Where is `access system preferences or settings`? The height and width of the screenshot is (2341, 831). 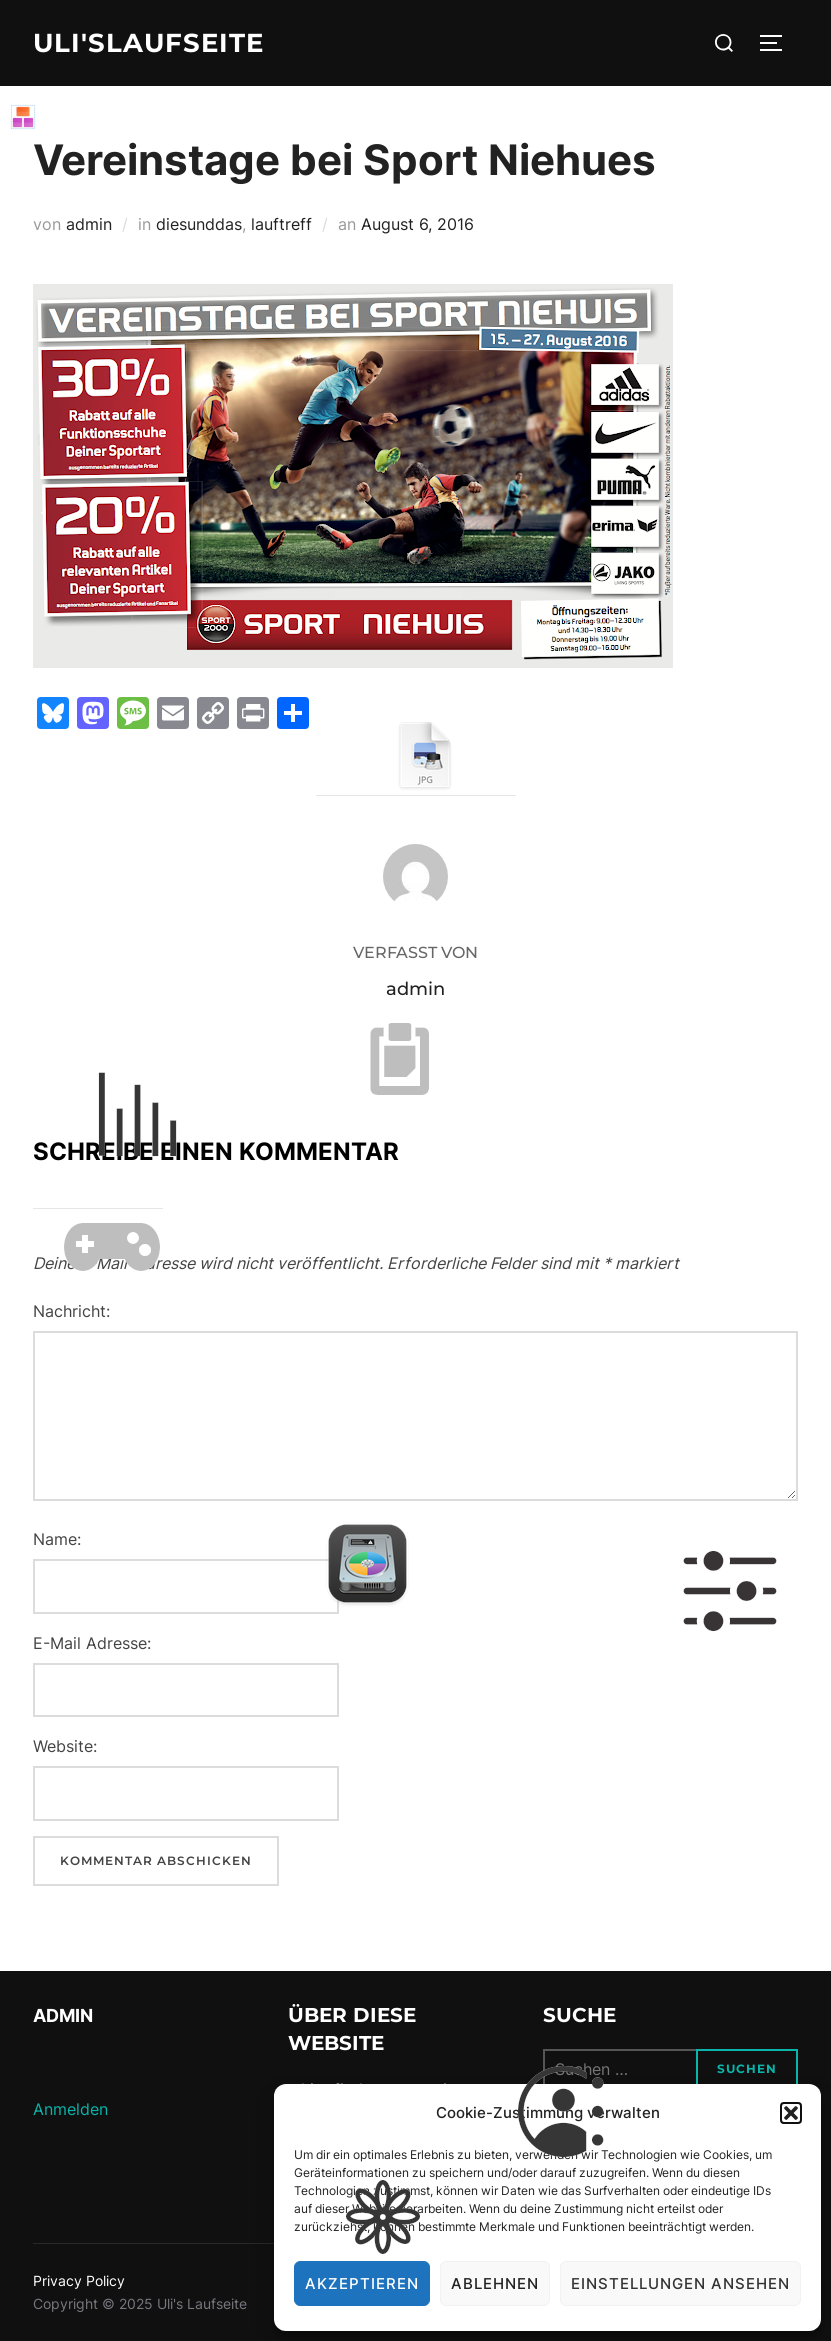
access system preferences or settings is located at coordinates (730, 1591).